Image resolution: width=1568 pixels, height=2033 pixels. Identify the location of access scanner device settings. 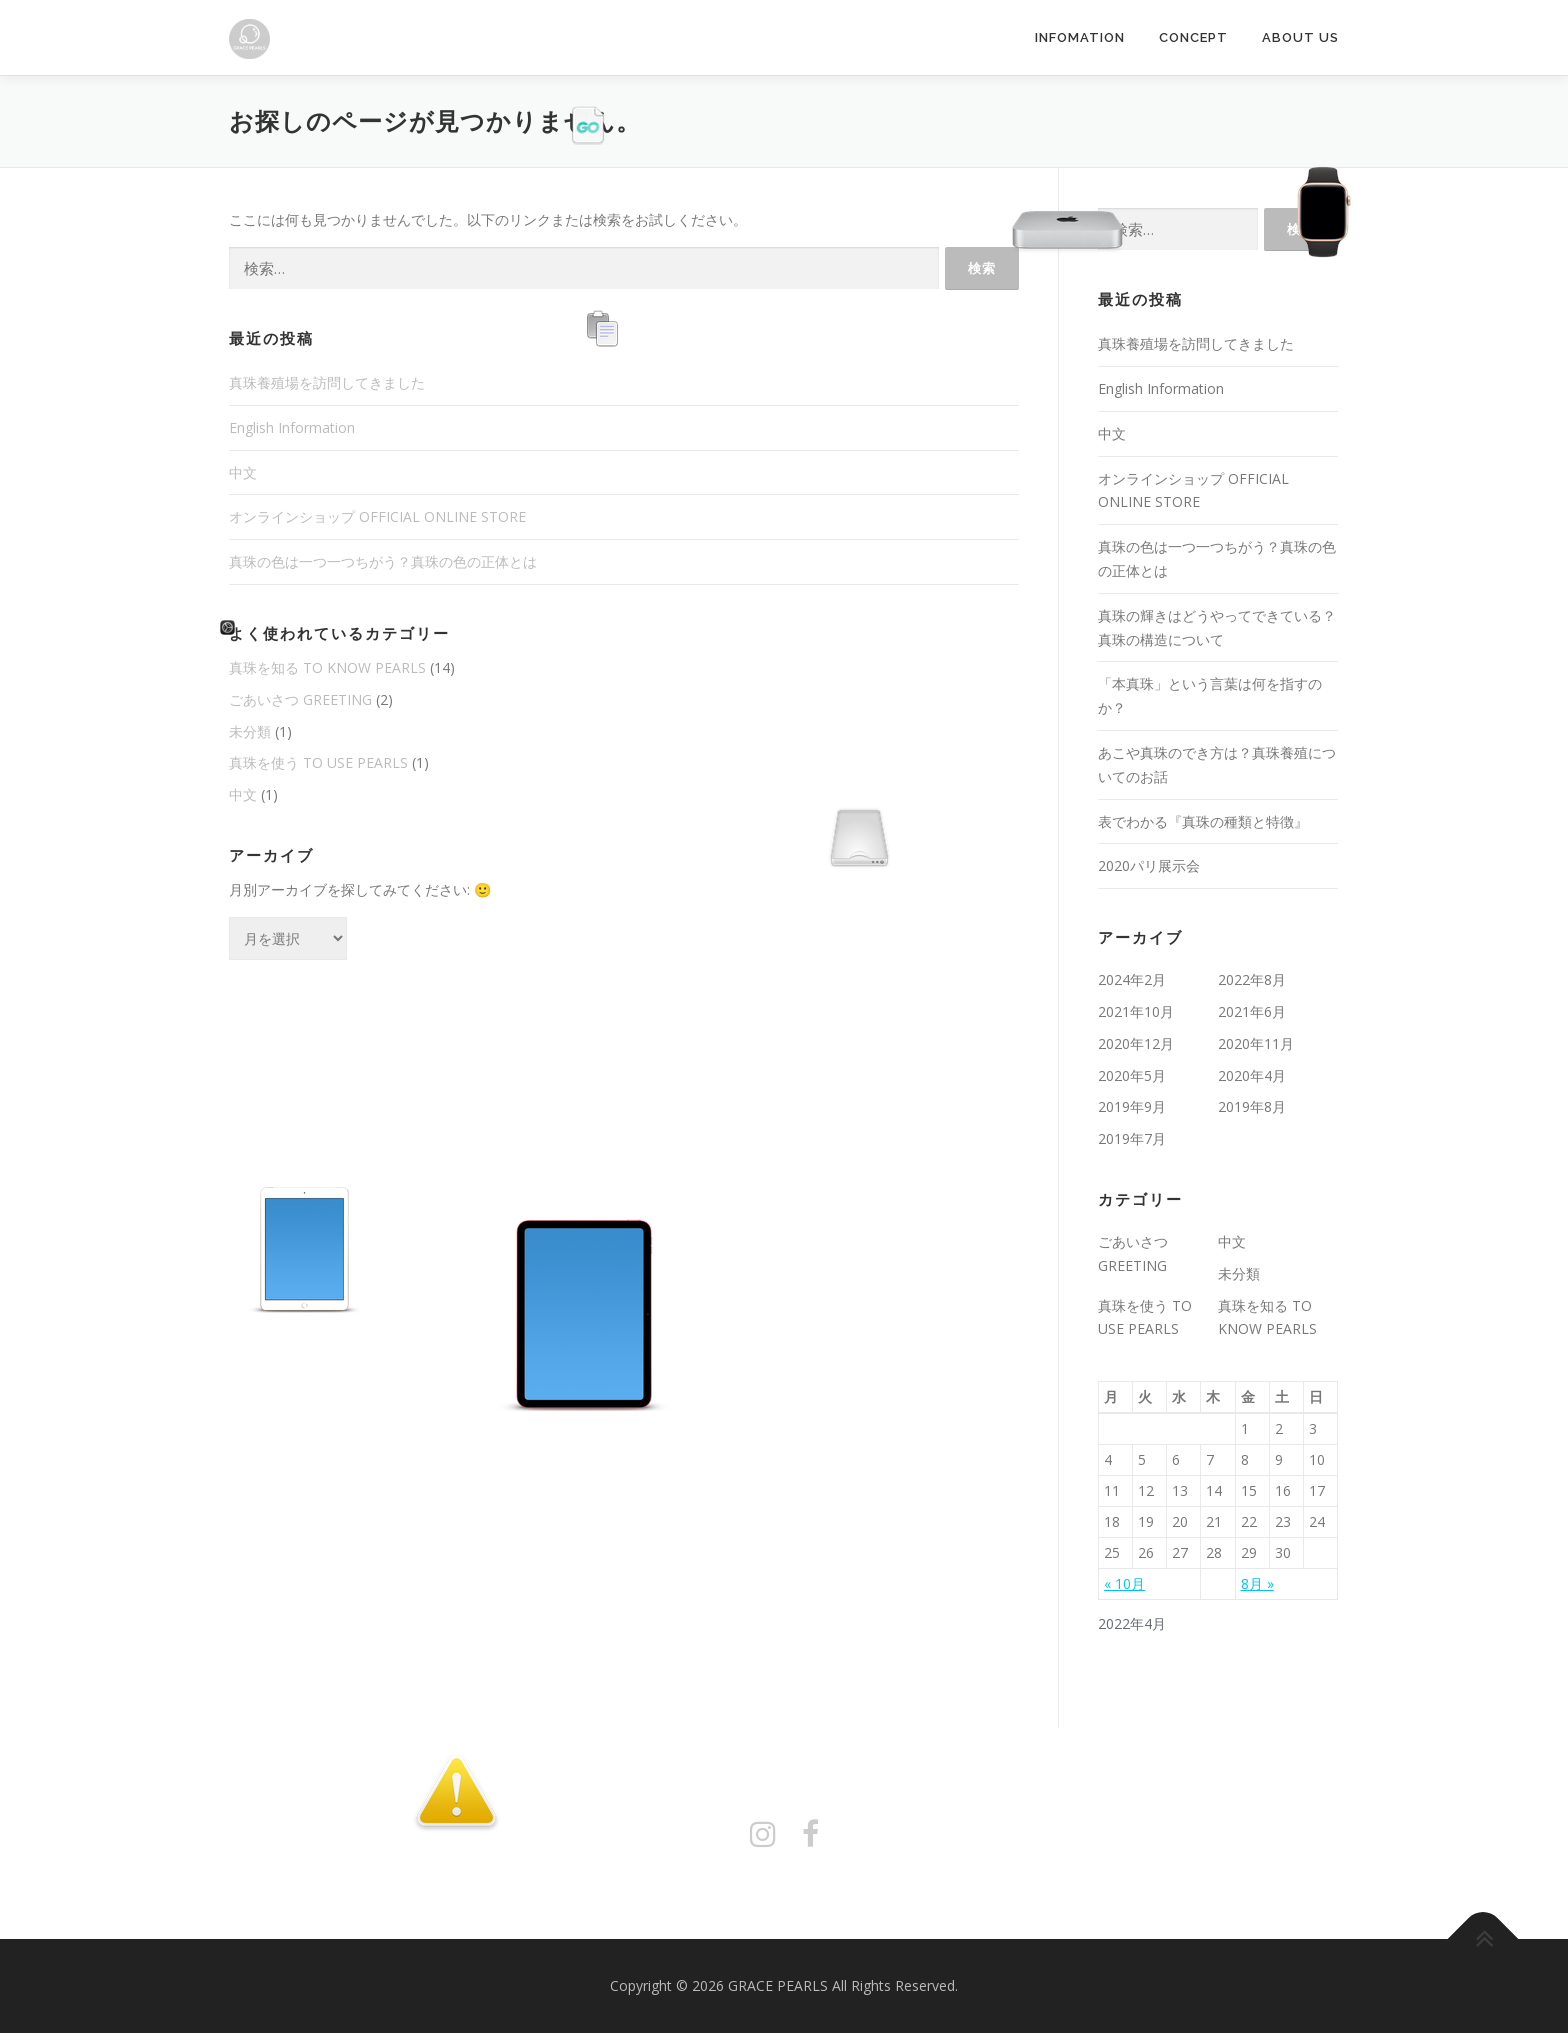
(859, 838).